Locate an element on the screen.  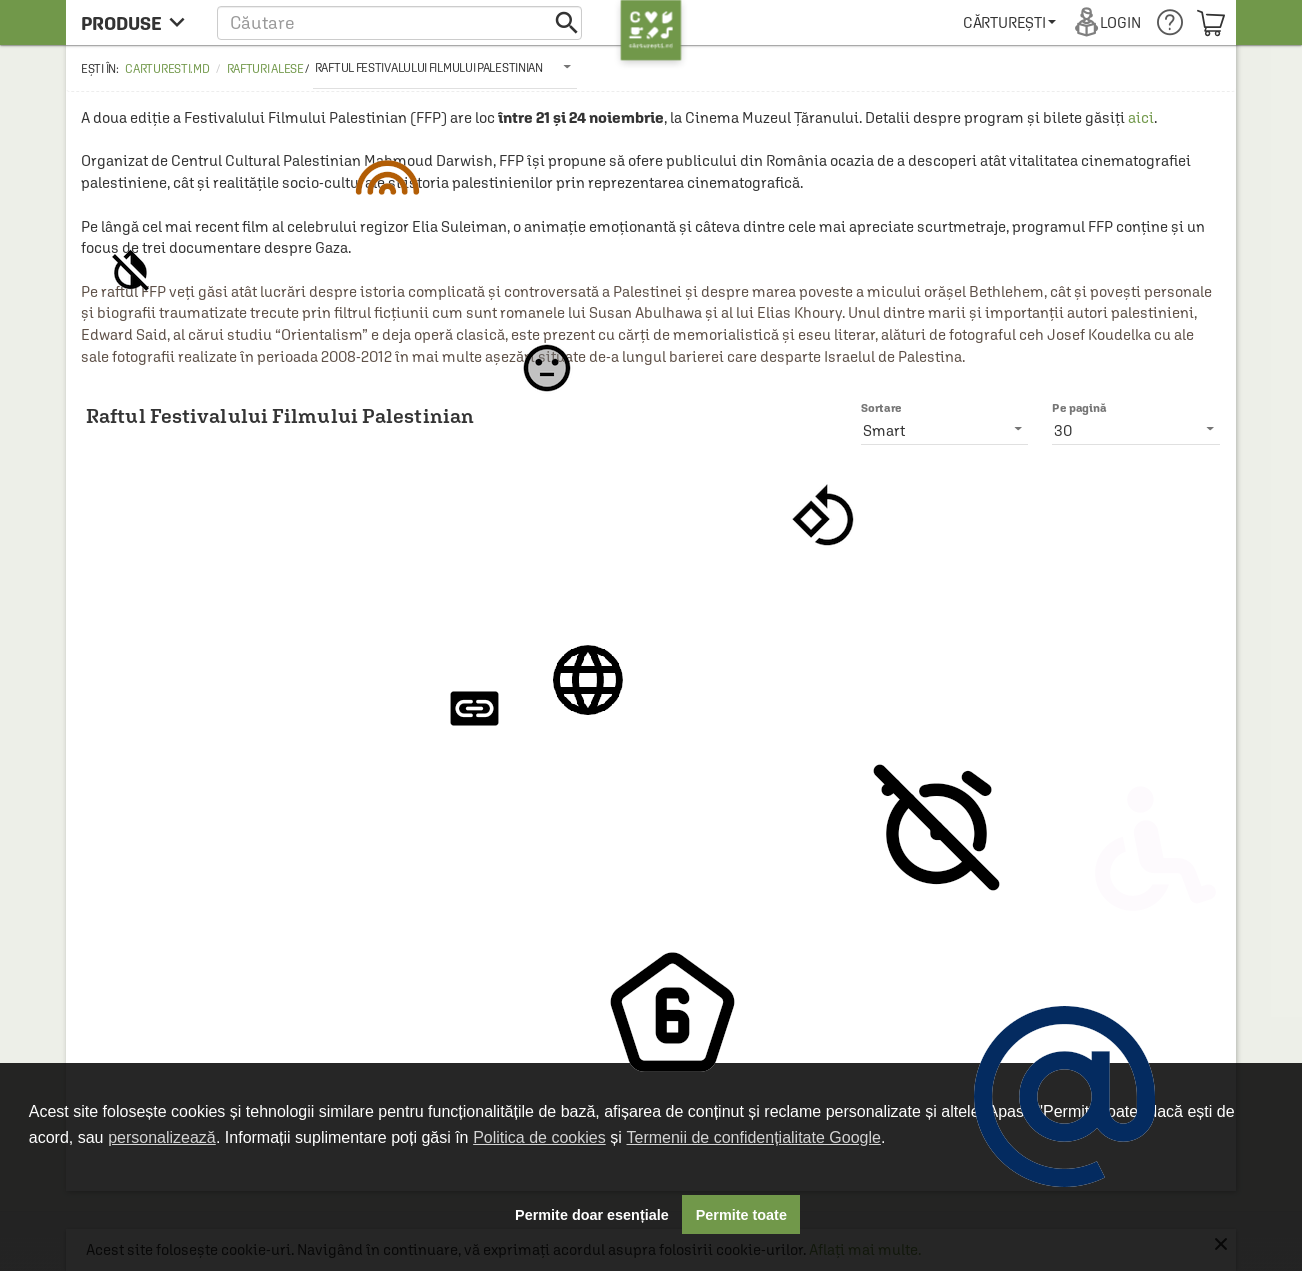
rotate image 90 degrees counterclockwise is located at coordinates (824, 516).